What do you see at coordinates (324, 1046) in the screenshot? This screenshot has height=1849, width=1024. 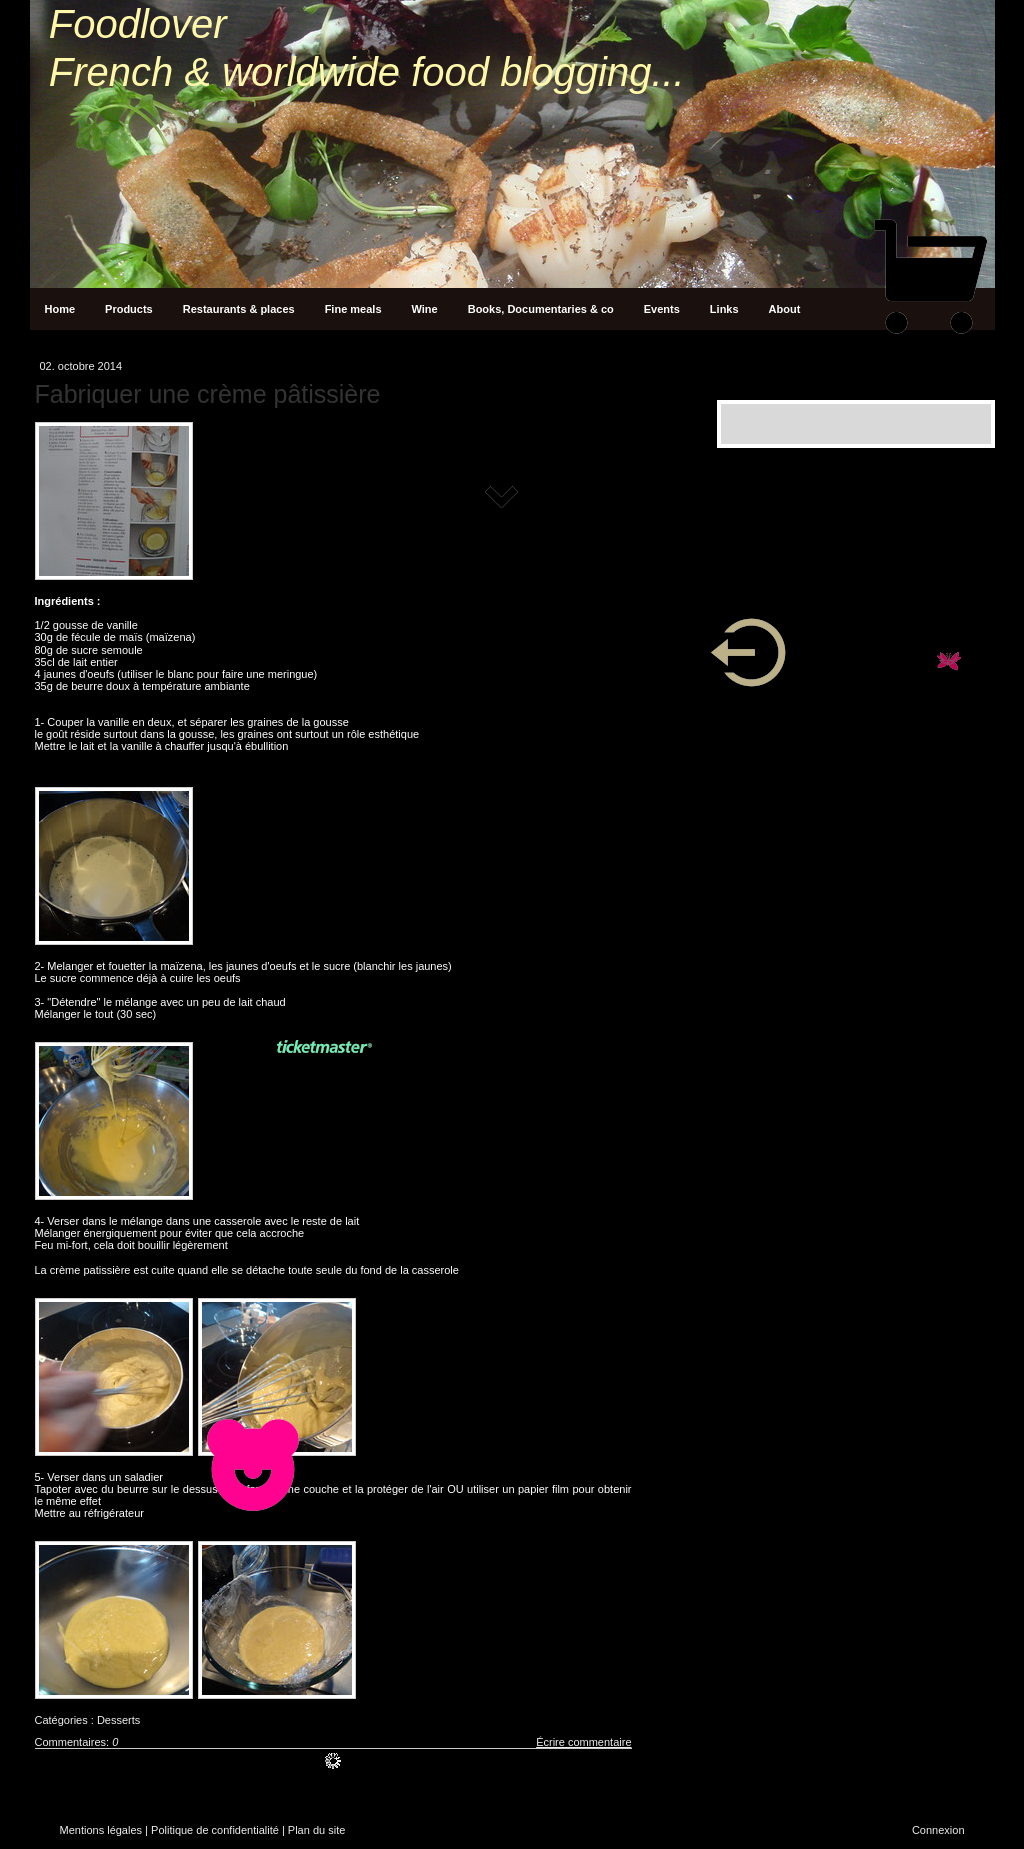 I see `open the Ticketmaster app` at bounding box center [324, 1046].